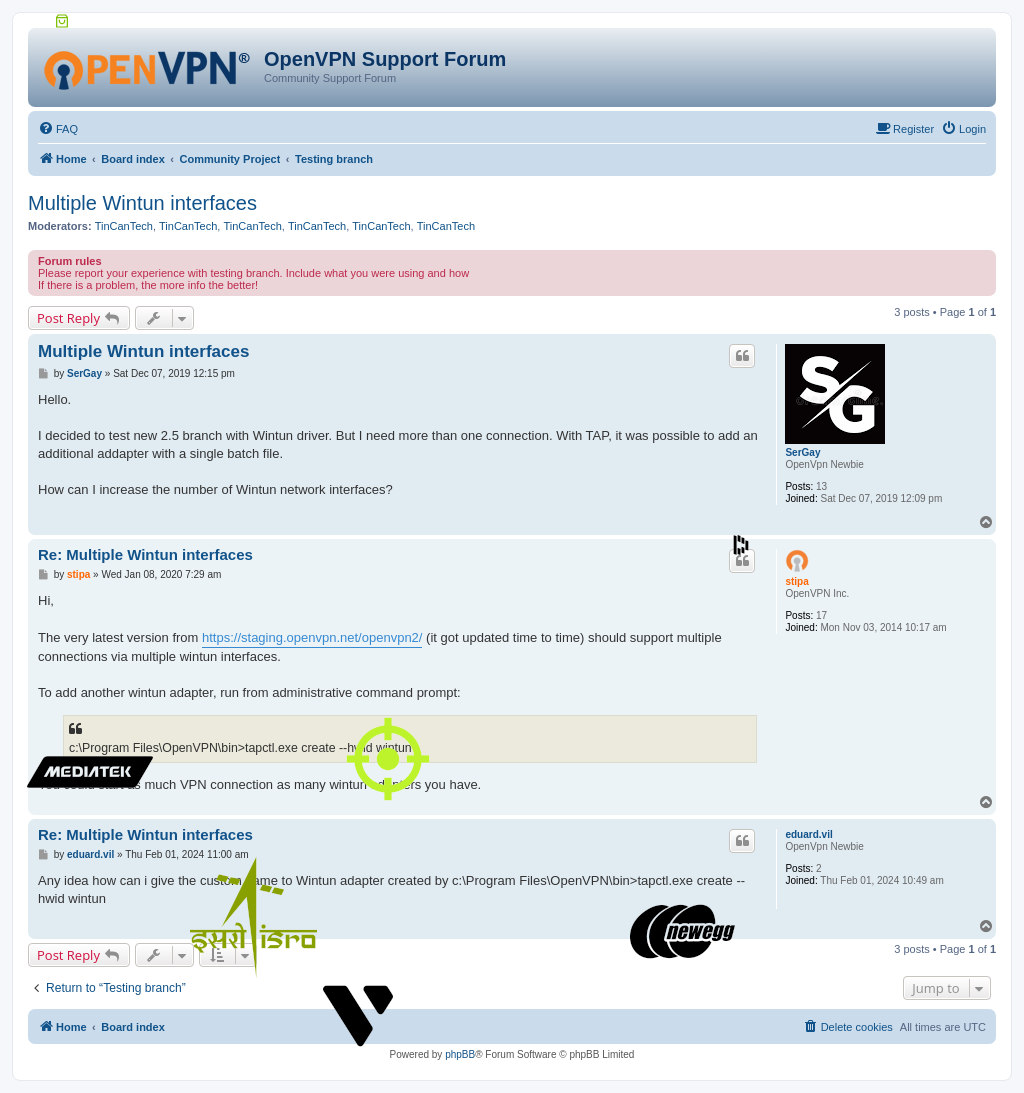 The width and height of the screenshot is (1024, 1093). I want to click on link to ISRO (Indian Space Research Organisation) website, so click(253, 917).